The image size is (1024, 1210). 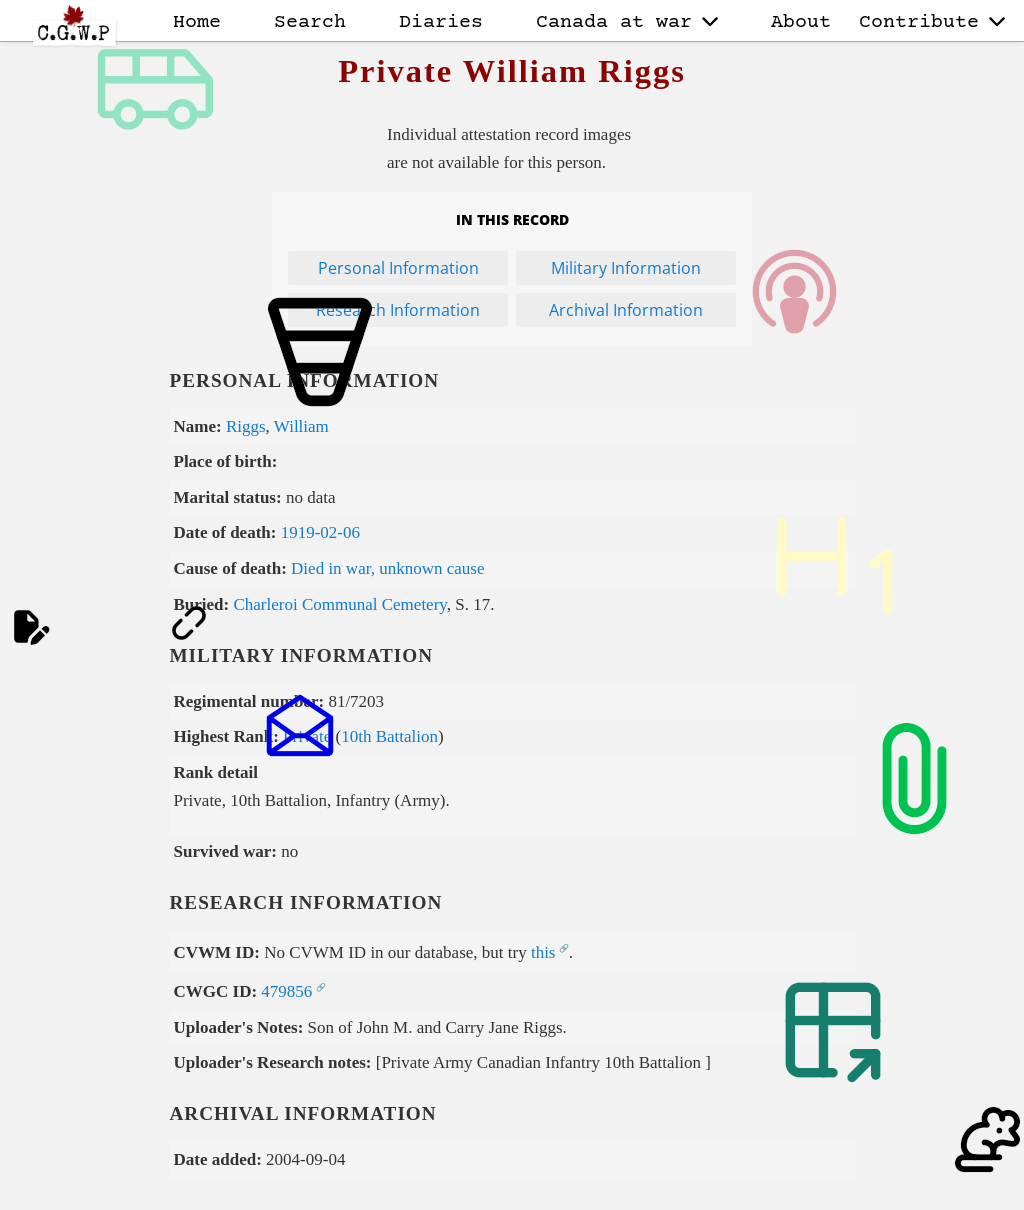 I want to click on format text as heading level 1, so click(x=832, y=563).